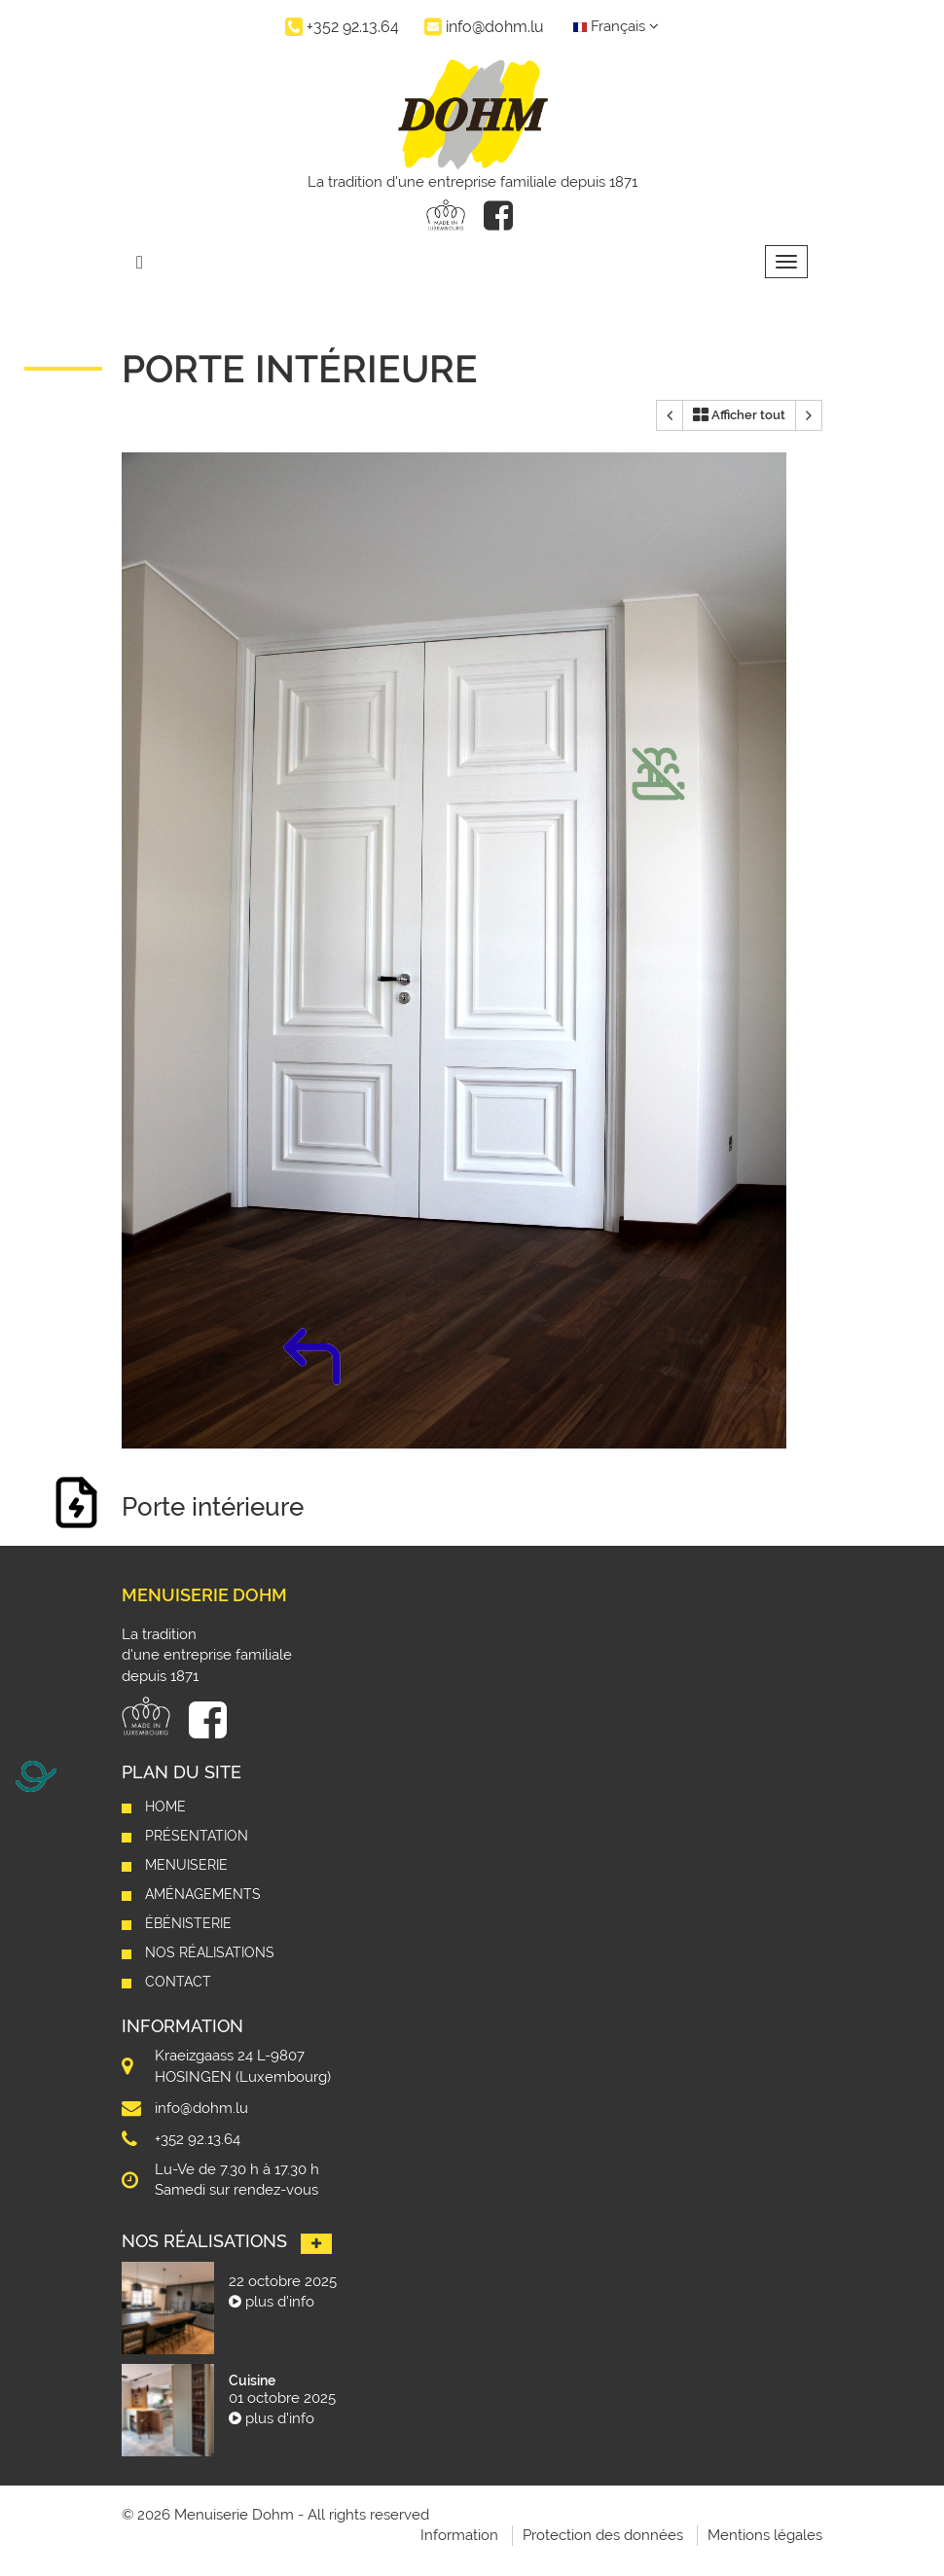 The image size is (944, 2576). I want to click on go back to previous screen, so click(313, 1358).